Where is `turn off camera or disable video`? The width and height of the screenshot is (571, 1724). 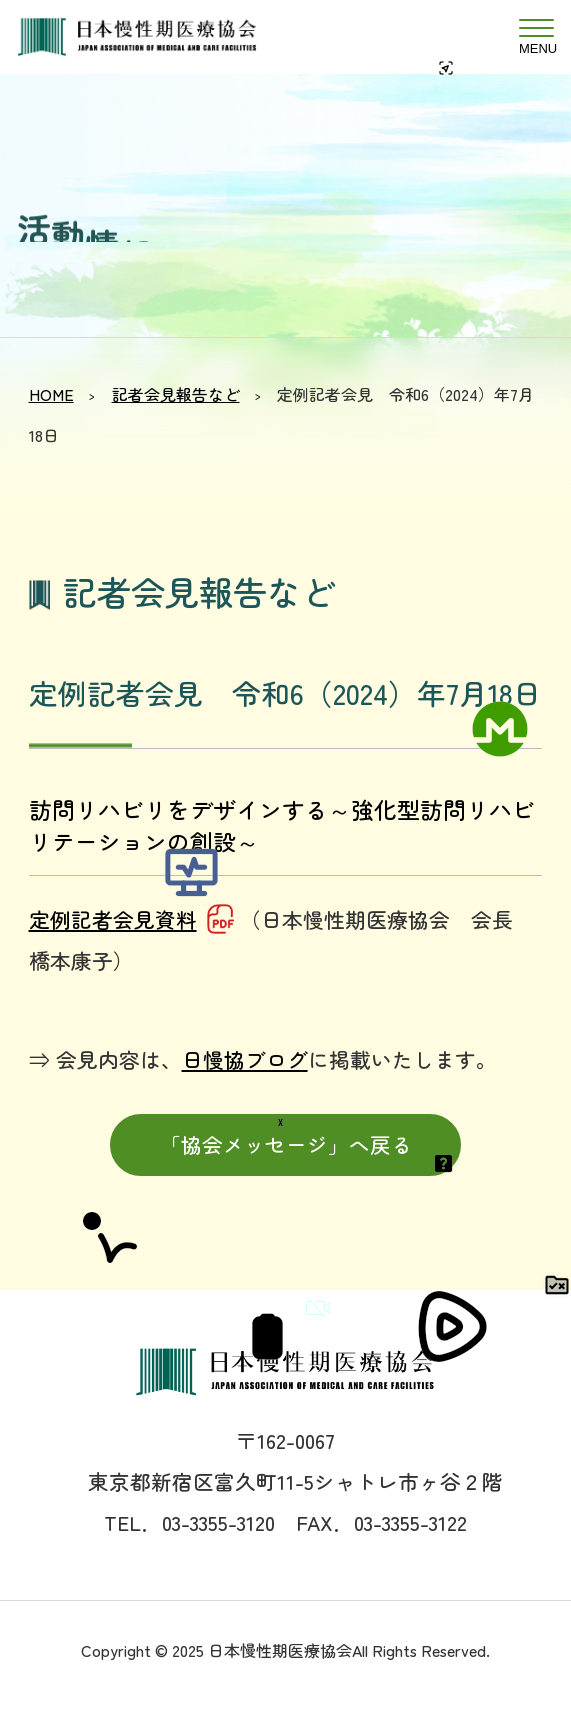 turn off camera or disable video is located at coordinates (317, 1308).